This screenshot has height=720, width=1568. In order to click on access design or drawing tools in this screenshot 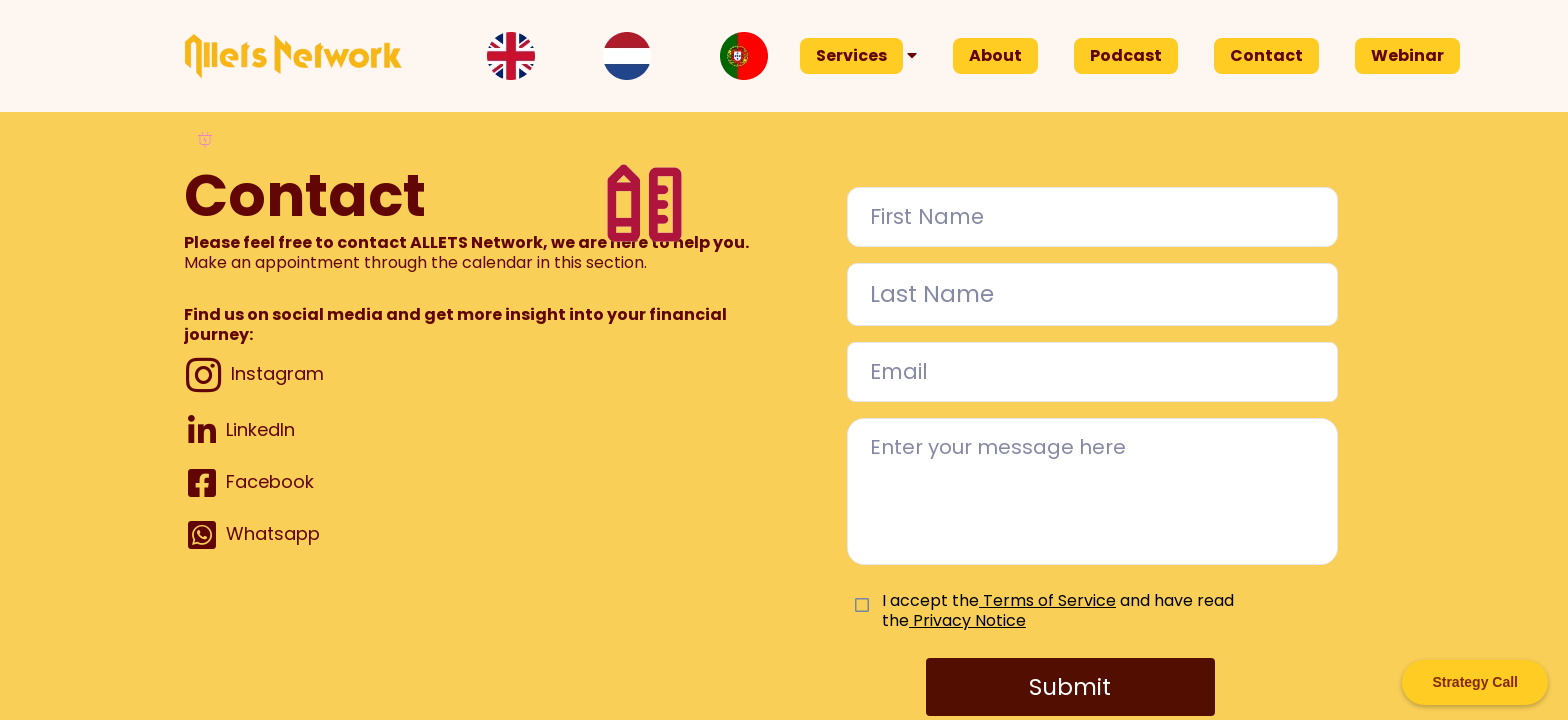, I will do `click(644, 204)`.